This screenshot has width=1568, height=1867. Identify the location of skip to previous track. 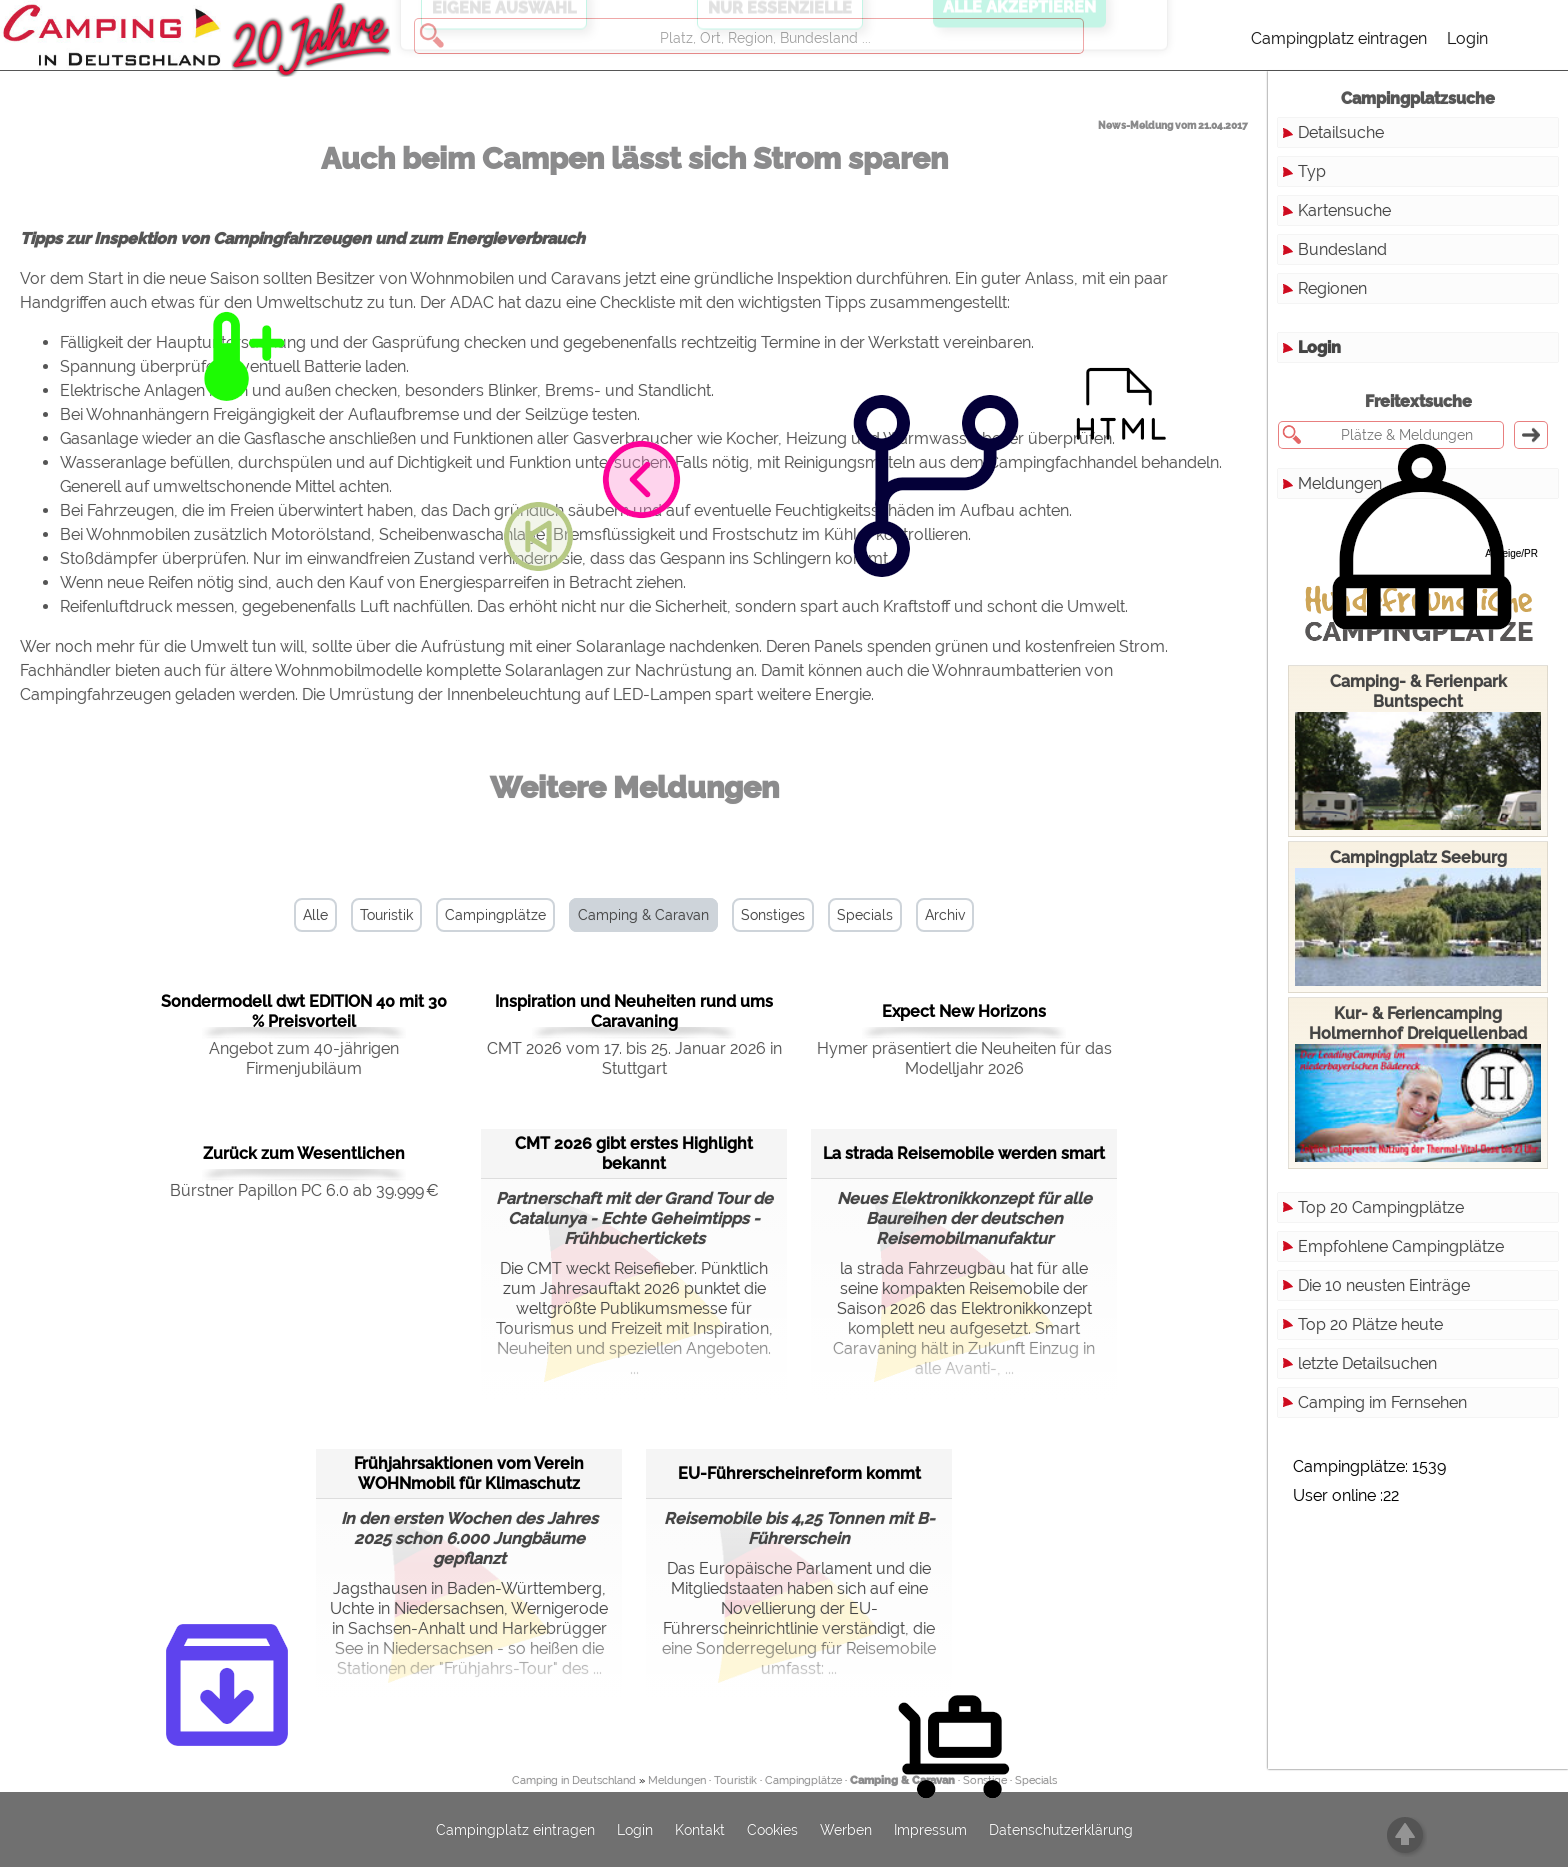
(538, 536).